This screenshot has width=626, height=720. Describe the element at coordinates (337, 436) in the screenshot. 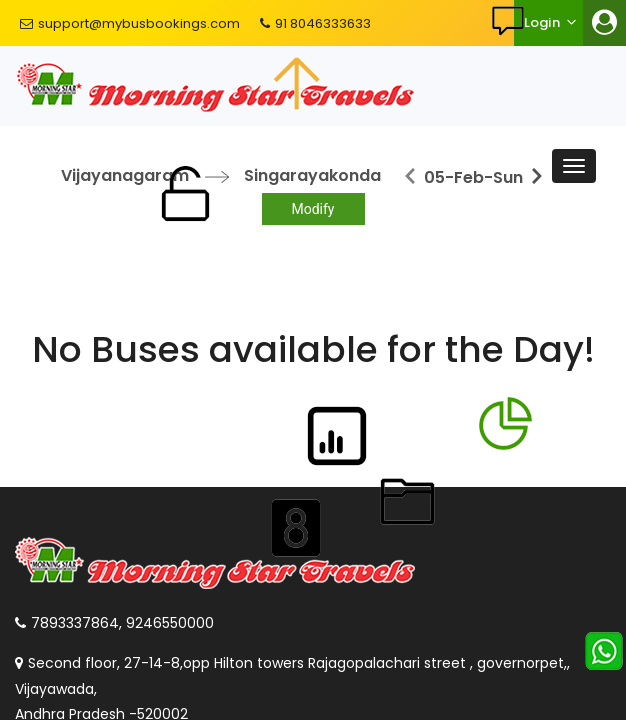

I see `align content to bottom-left of container` at that location.